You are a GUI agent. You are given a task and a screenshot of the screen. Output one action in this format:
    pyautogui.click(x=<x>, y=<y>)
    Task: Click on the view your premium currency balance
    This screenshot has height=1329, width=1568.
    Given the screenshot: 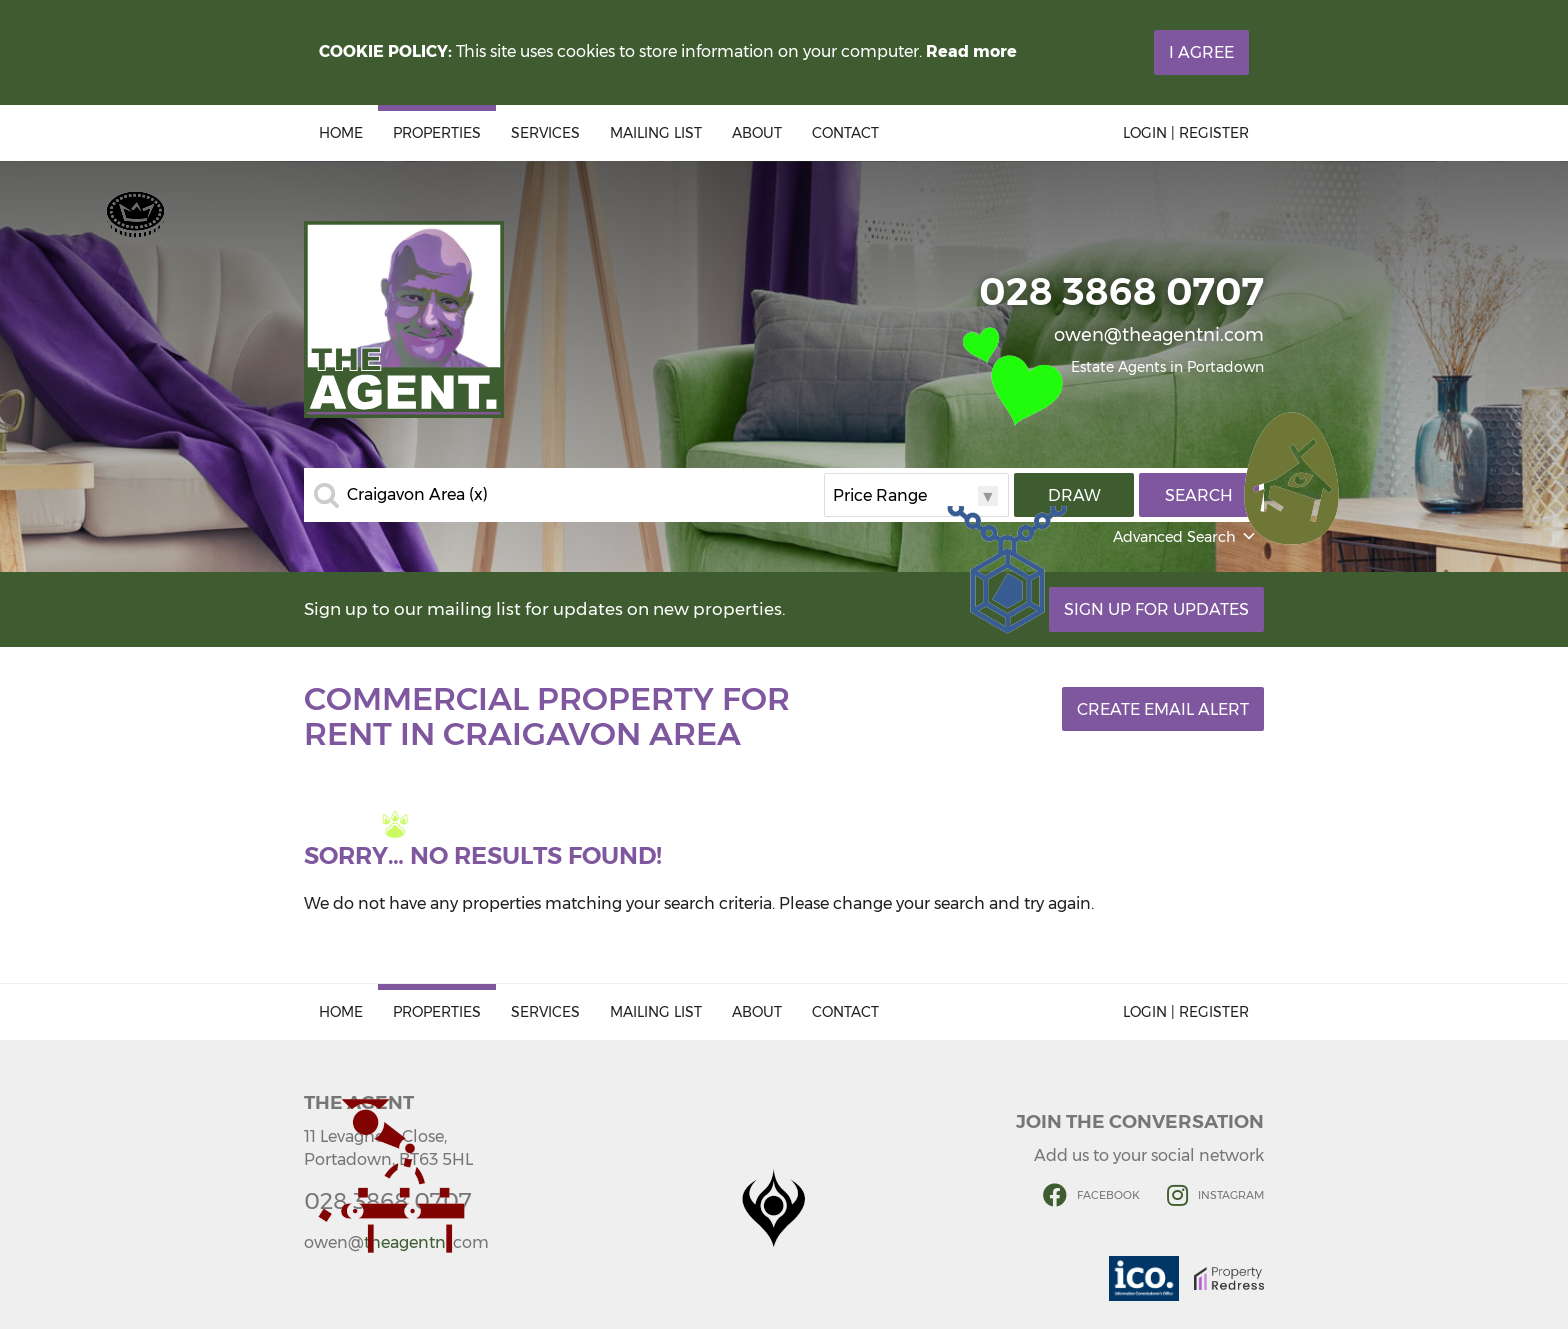 What is the action you would take?
    pyautogui.click(x=135, y=214)
    